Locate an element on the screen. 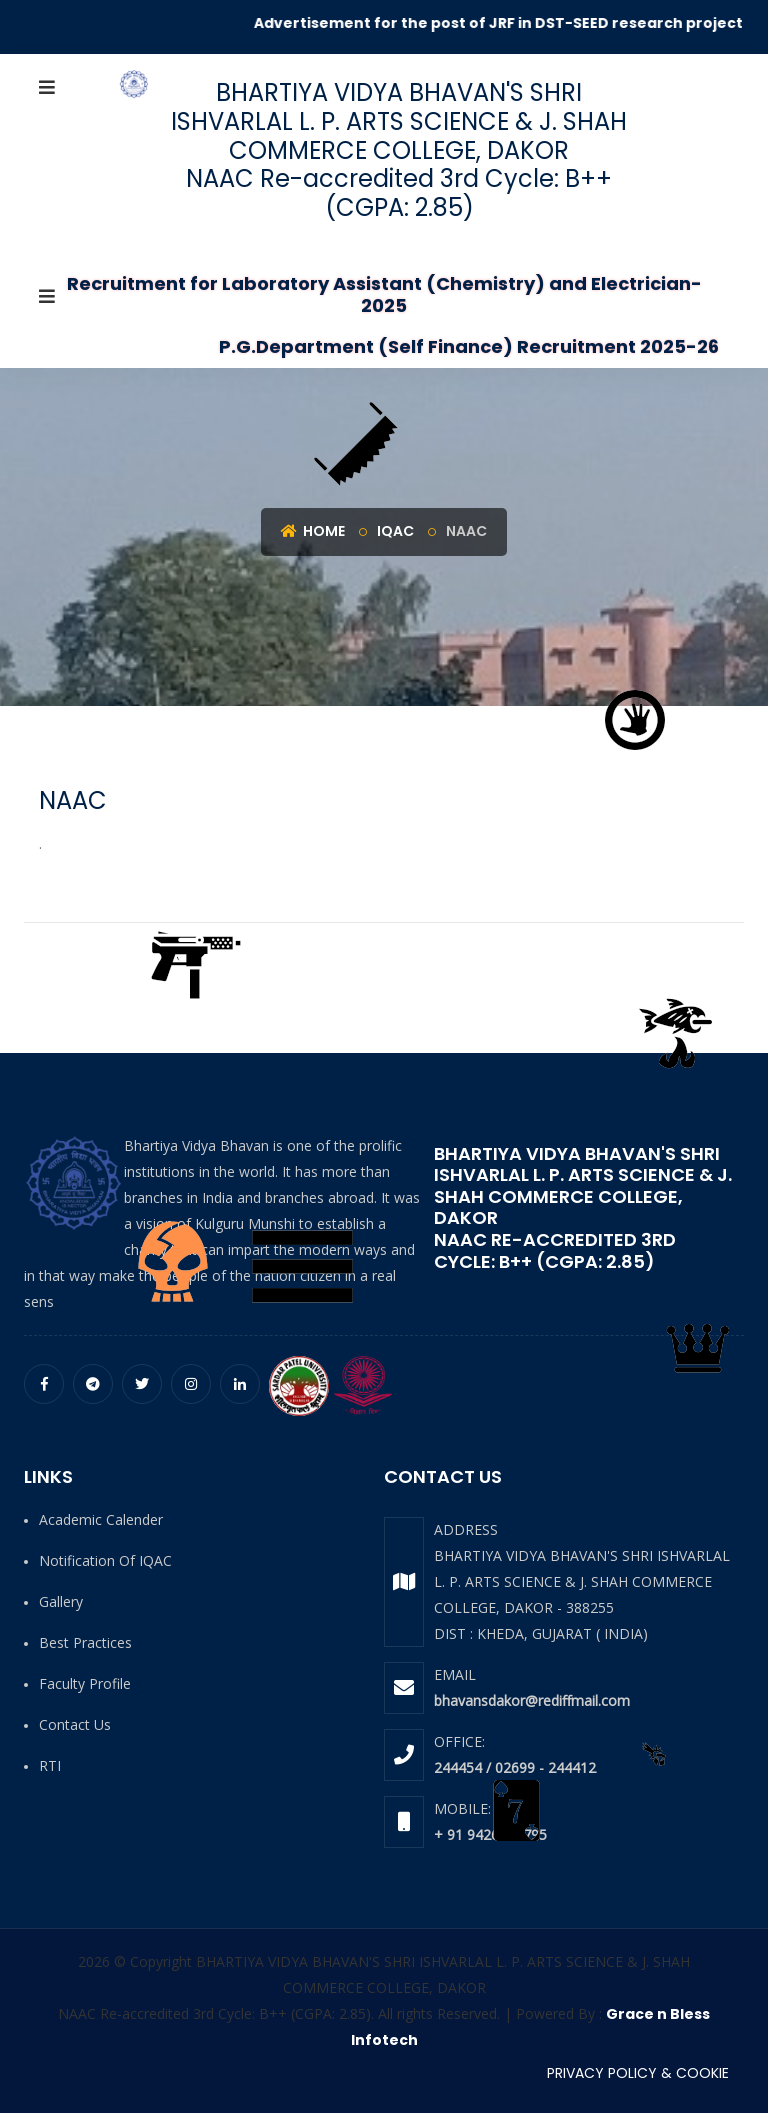 Image resolution: width=768 pixels, height=2113 pixels. indicates premium or VIP membership status is located at coordinates (698, 1350).